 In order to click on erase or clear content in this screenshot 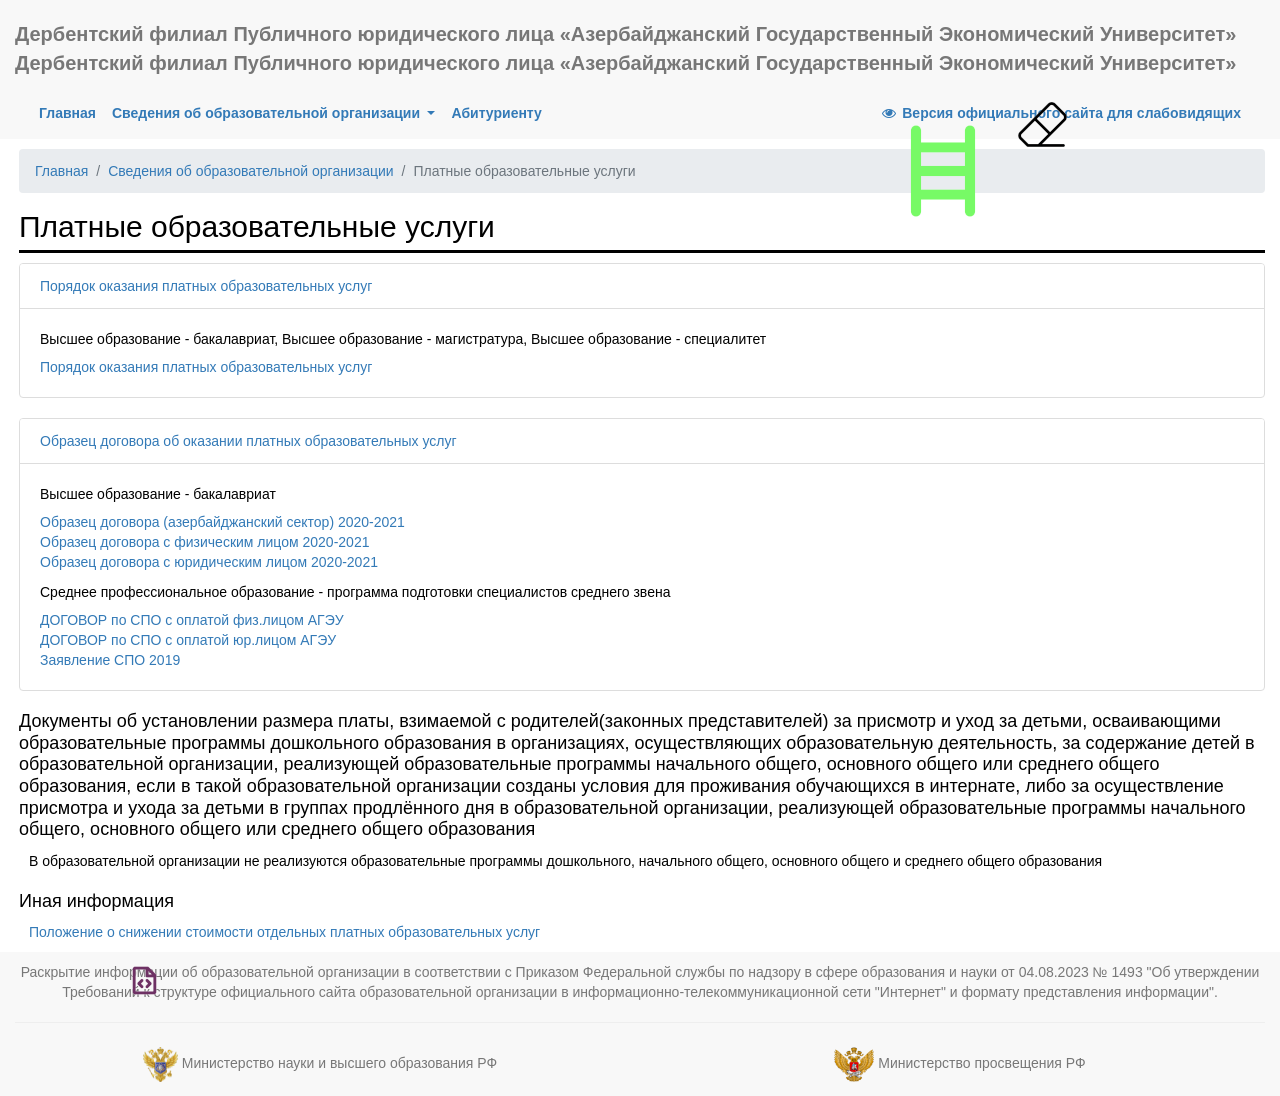, I will do `click(1042, 124)`.